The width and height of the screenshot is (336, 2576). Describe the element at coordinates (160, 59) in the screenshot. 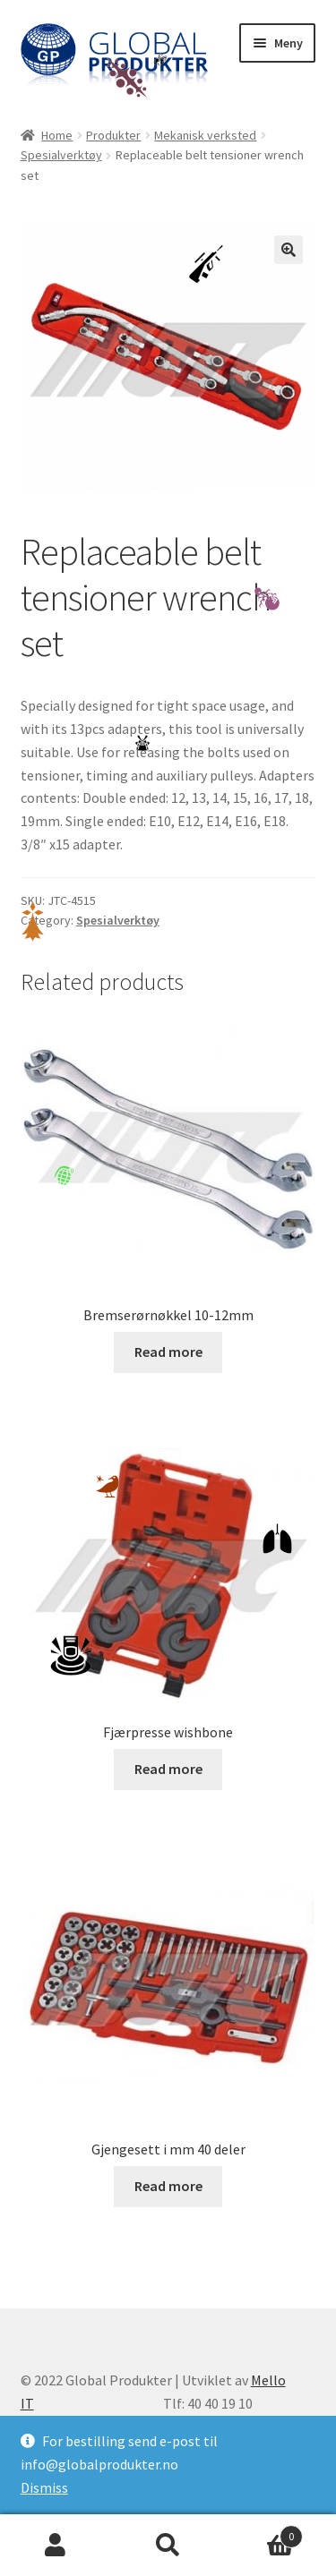

I see `select cavalry unit type` at that location.